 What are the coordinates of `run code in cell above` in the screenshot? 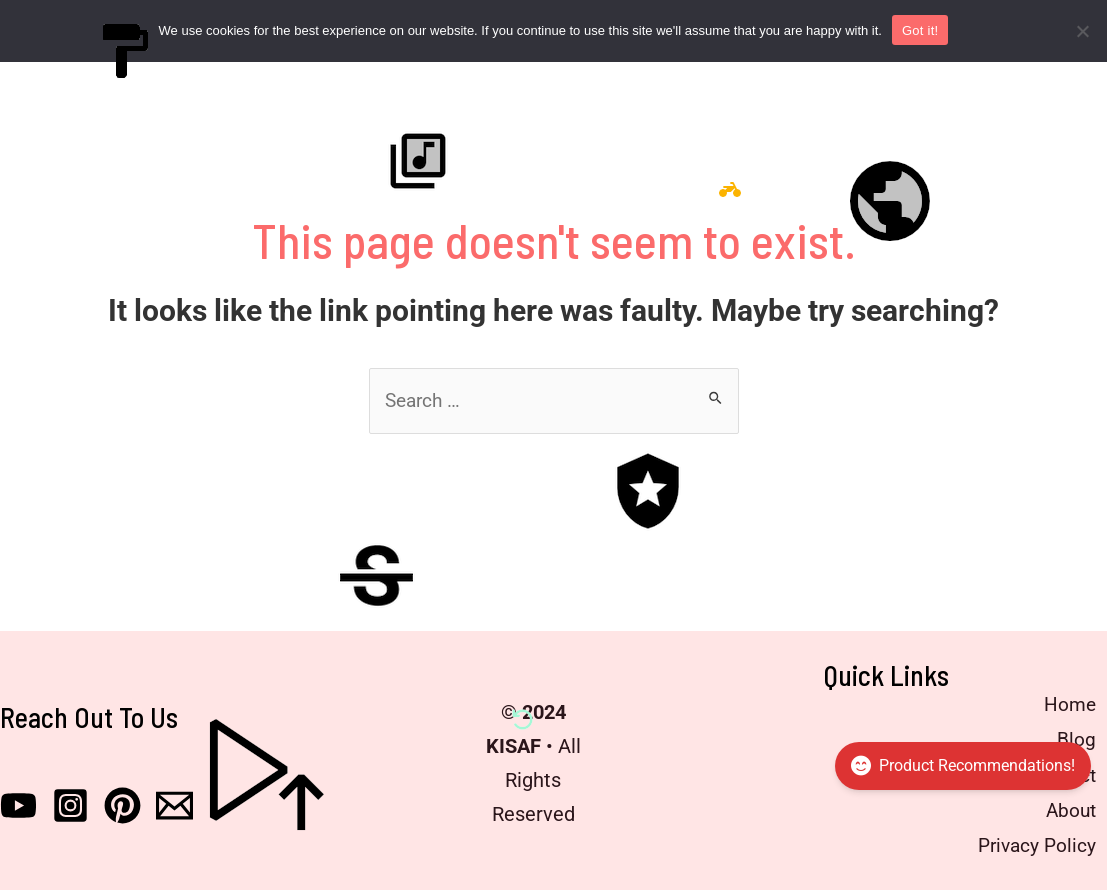 It's located at (265, 774).